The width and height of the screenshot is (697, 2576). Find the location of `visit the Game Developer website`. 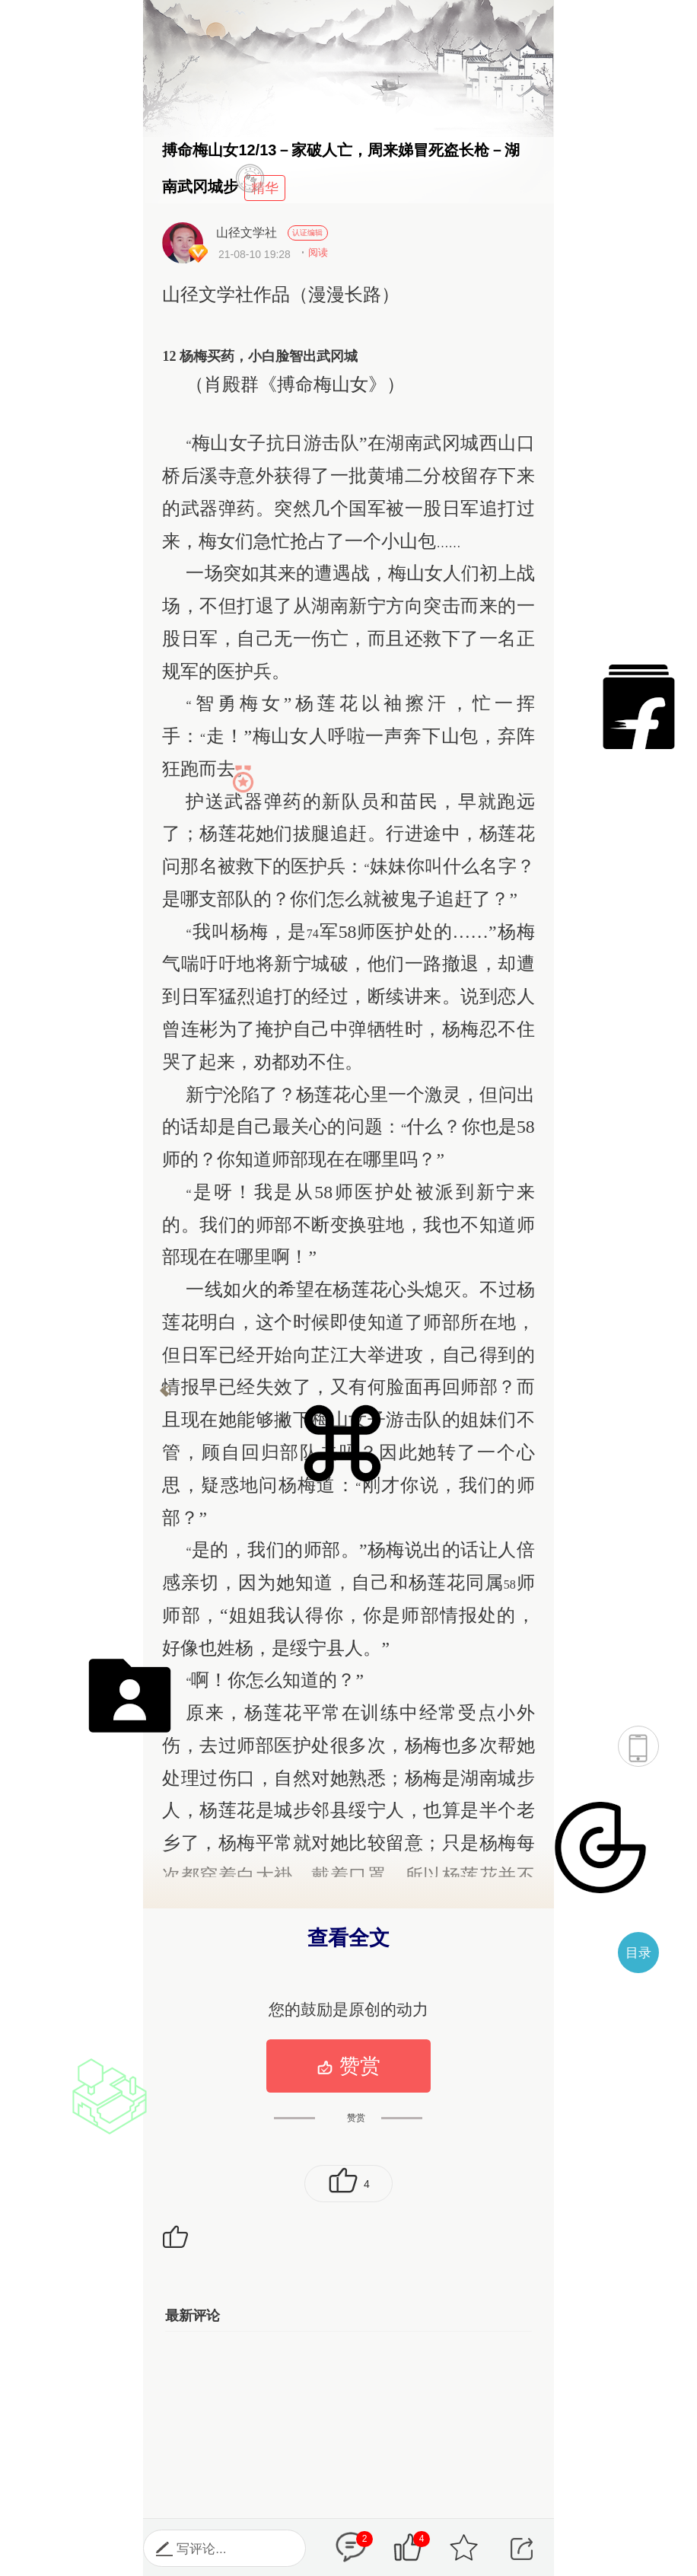

visit the Game Developer website is located at coordinates (600, 1848).